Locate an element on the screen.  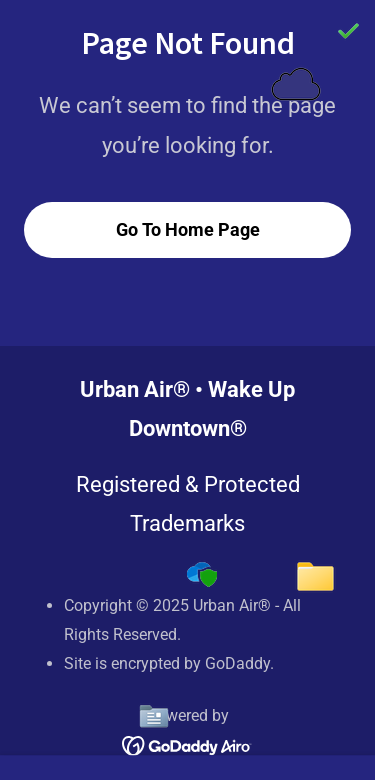
open folder to view contents is located at coordinates (315, 577).